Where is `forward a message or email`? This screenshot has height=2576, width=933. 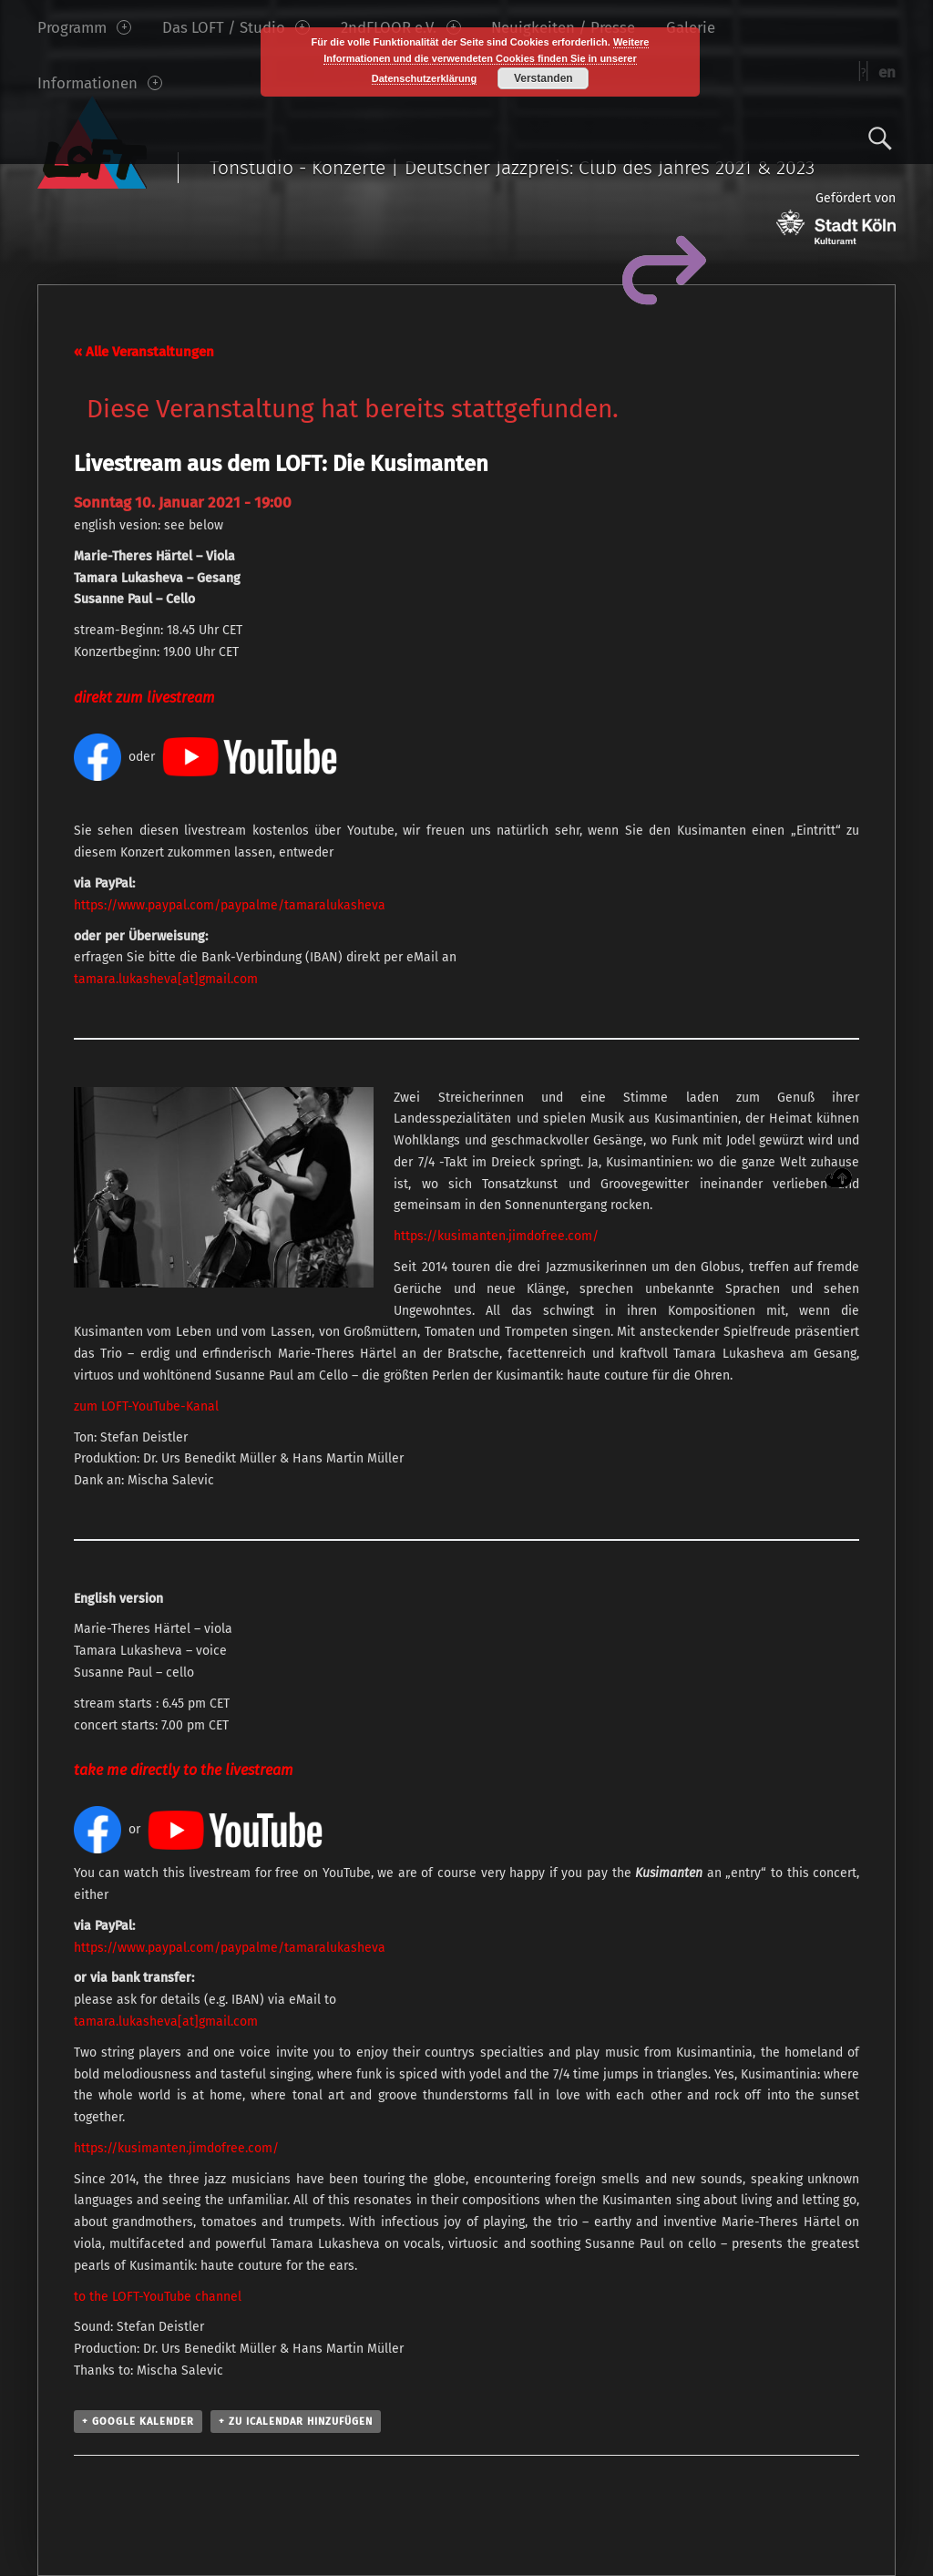
forward a message or email is located at coordinates (666, 270).